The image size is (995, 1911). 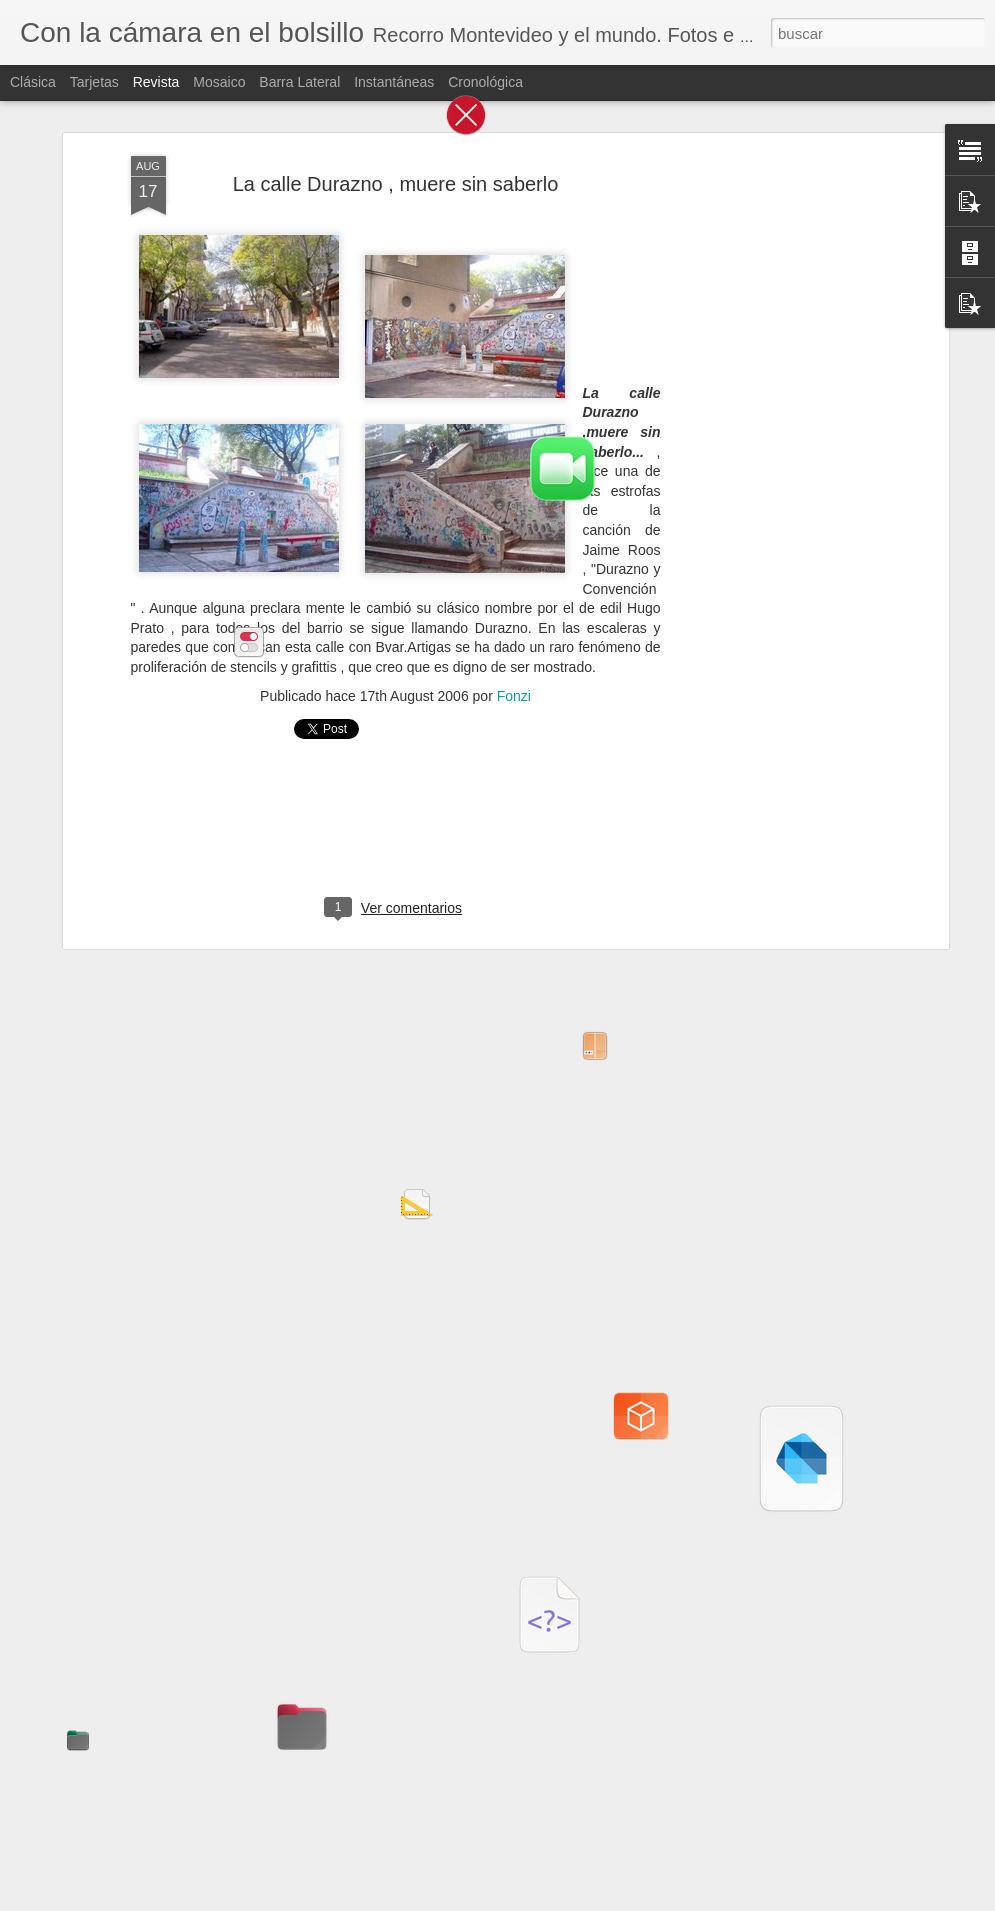 What do you see at coordinates (302, 1727) in the screenshot?
I see `open a folder to view its contents` at bounding box center [302, 1727].